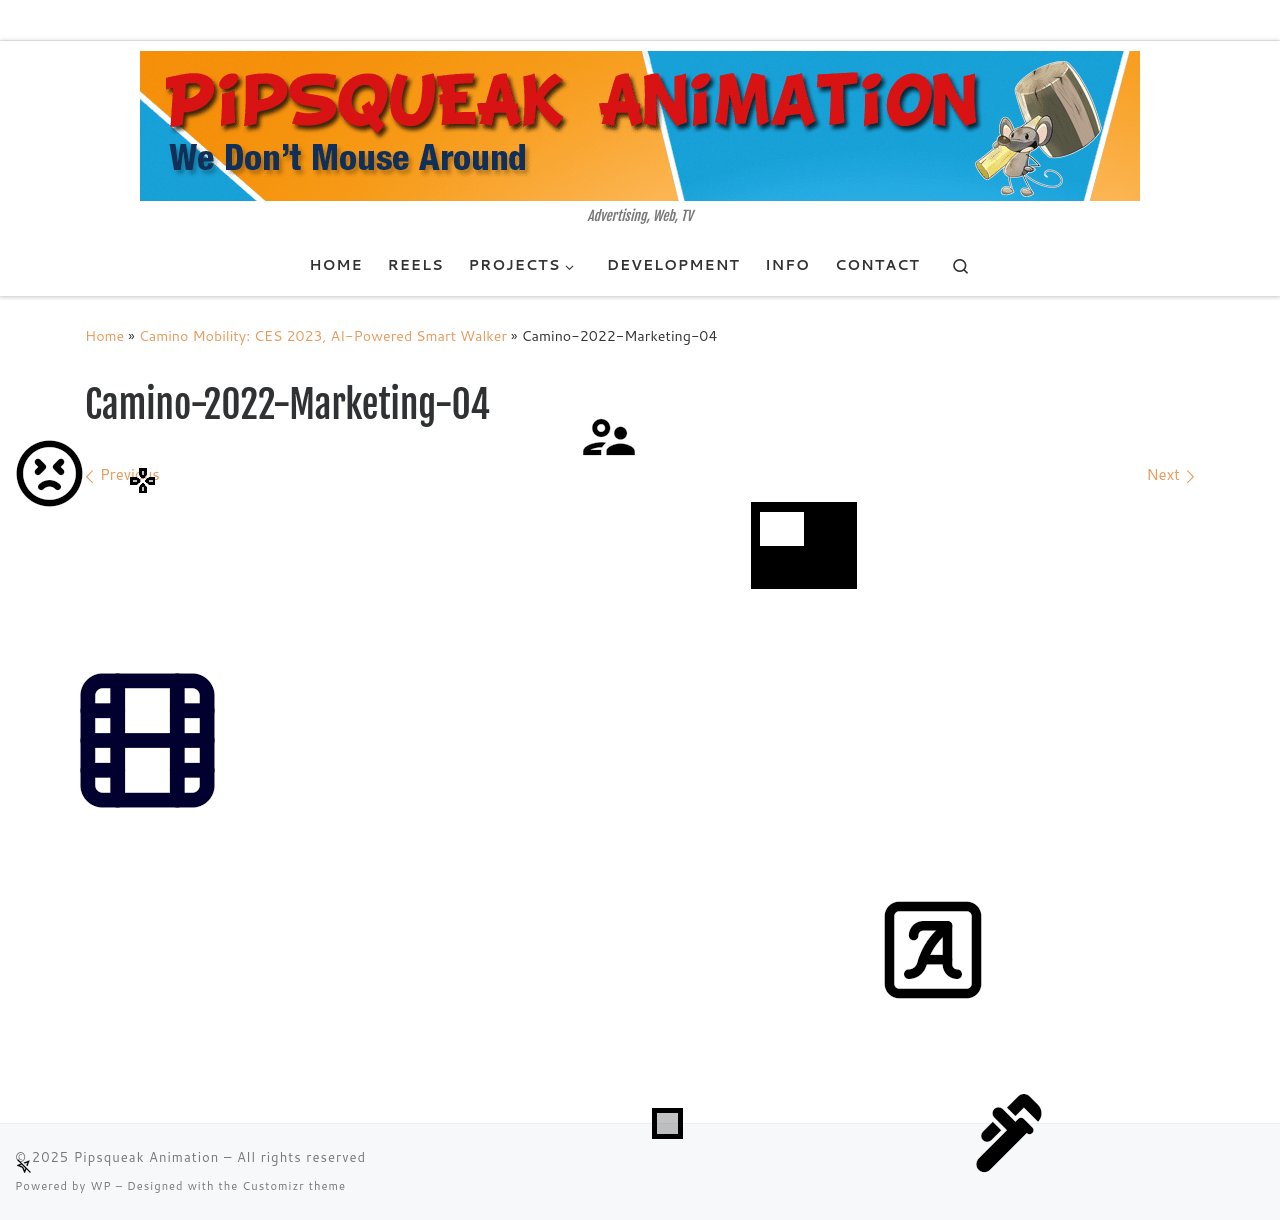 This screenshot has height=1220, width=1280. What do you see at coordinates (804, 546) in the screenshot?
I see `view featured video content` at bounding box center [804, 546].